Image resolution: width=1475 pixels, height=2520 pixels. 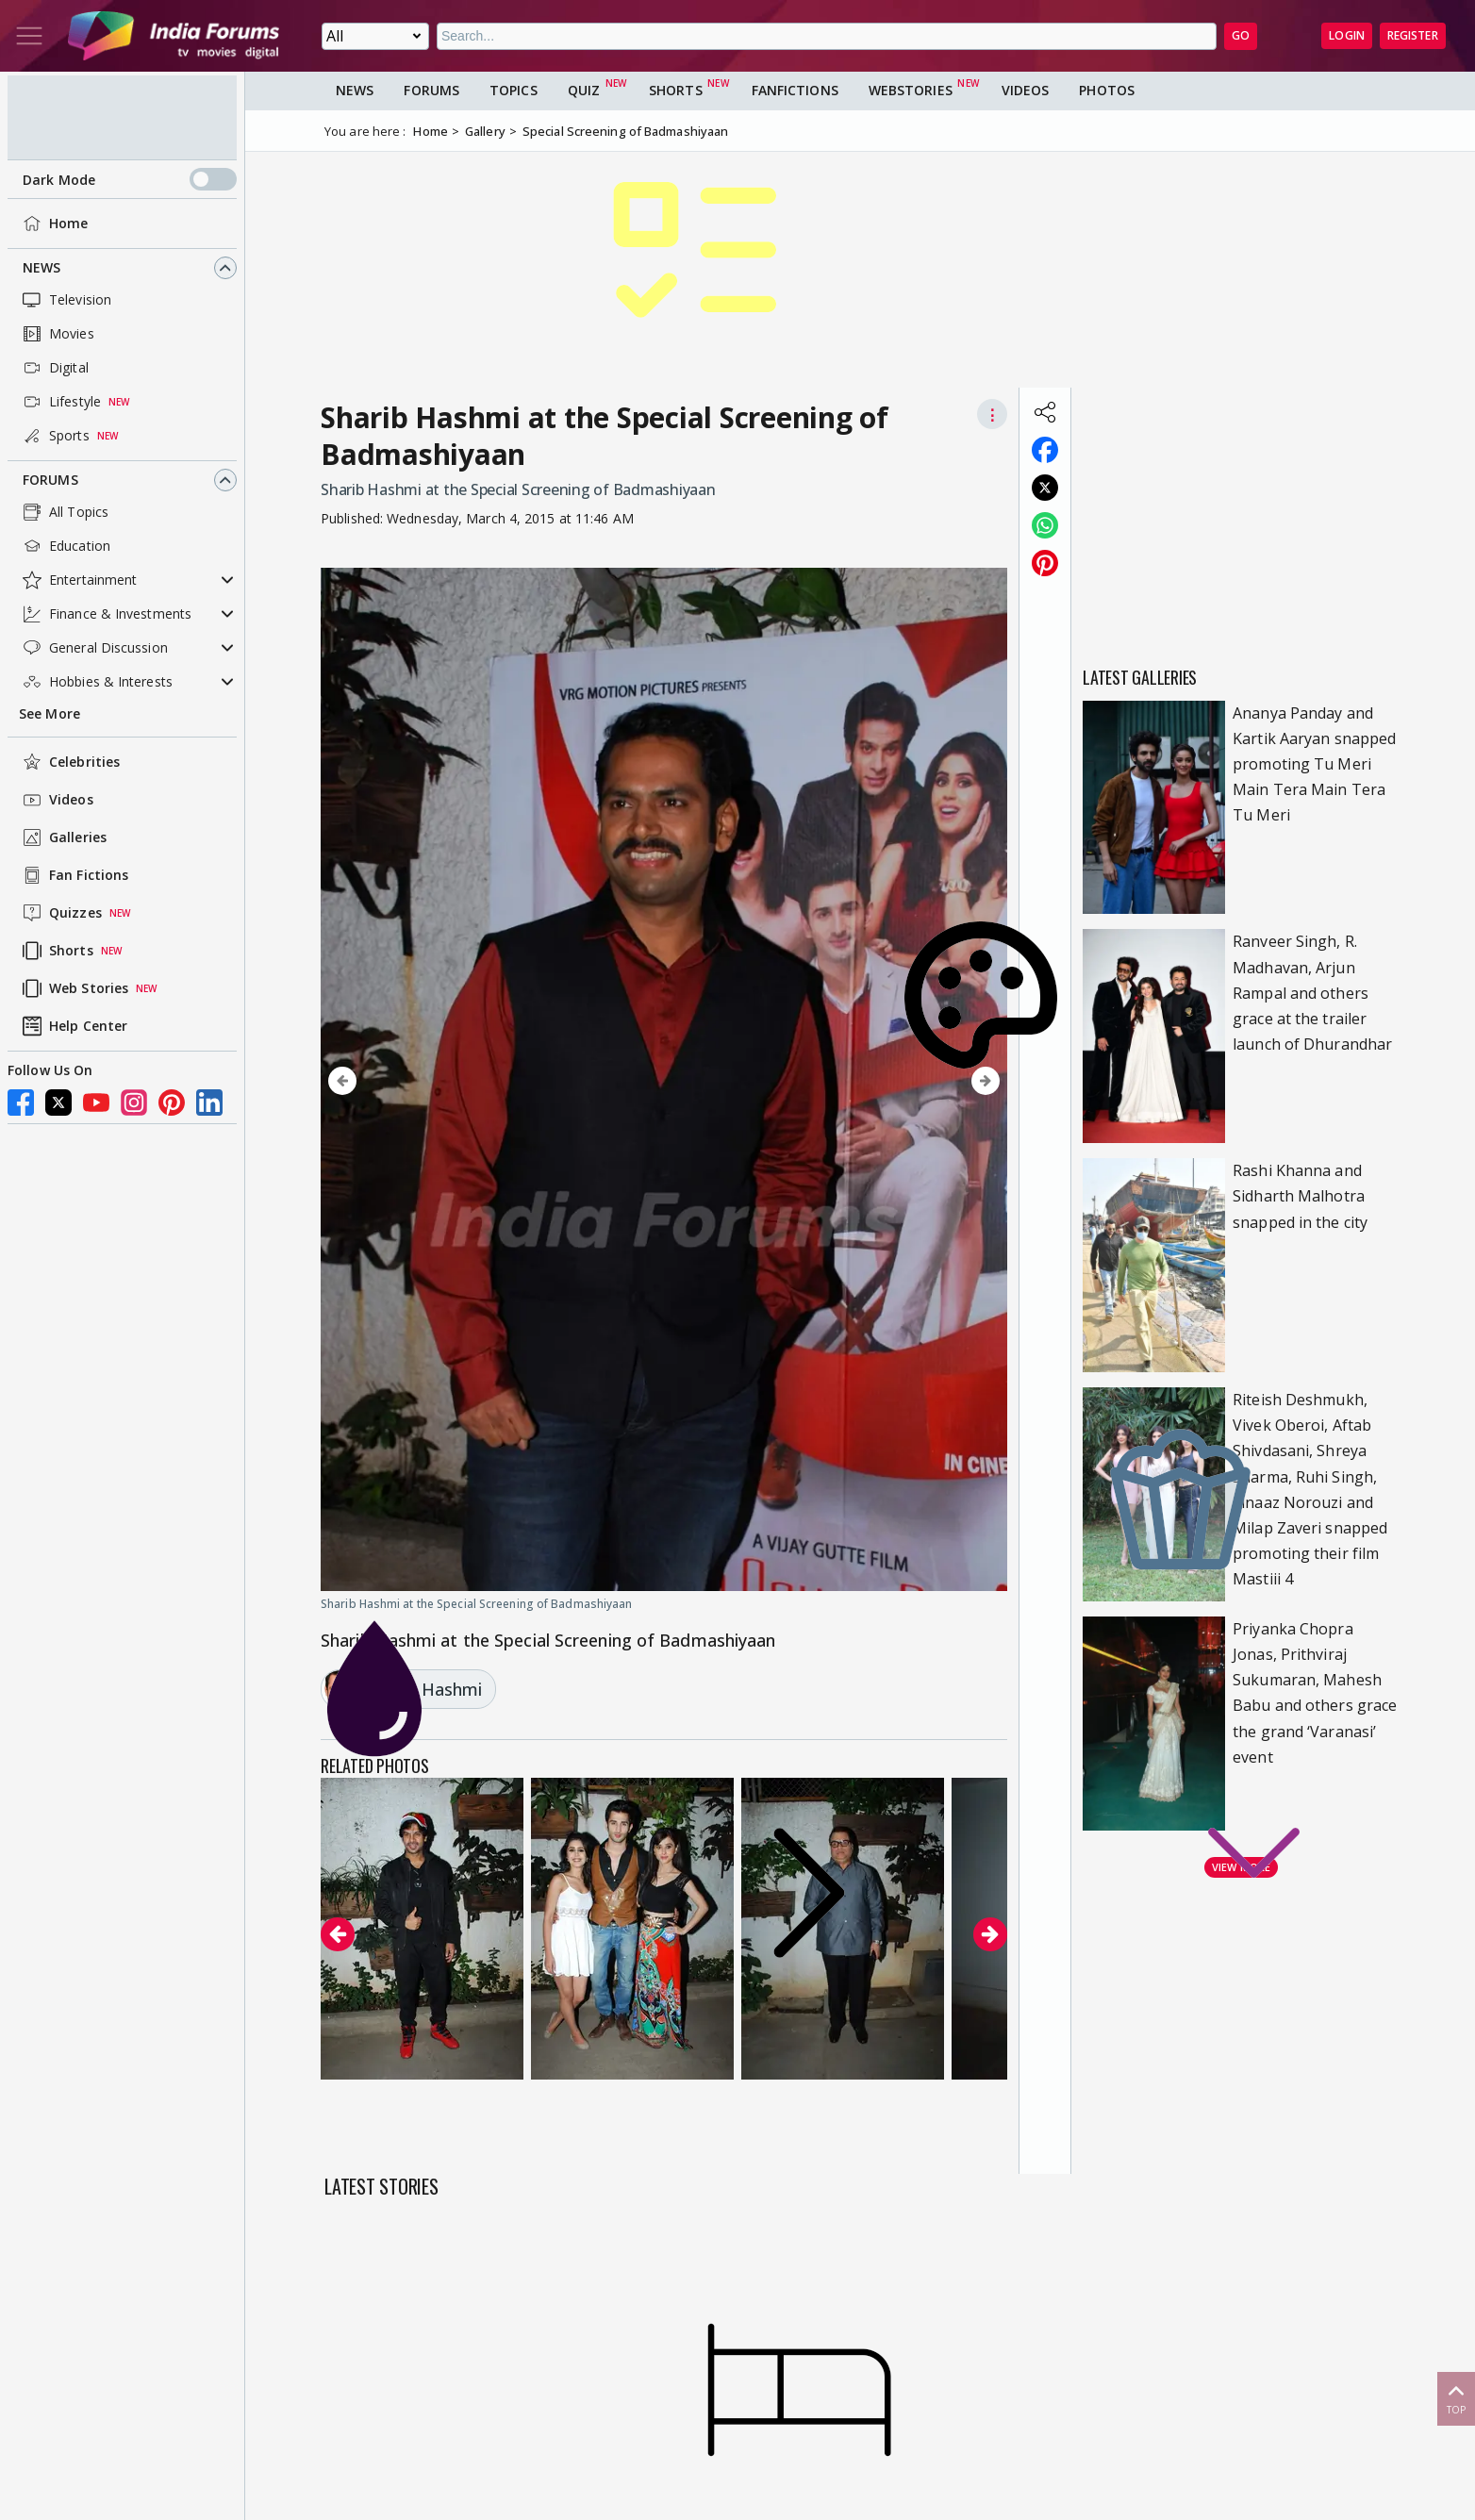 I want to click on access color or theme settings, so click(x=981, y=998).